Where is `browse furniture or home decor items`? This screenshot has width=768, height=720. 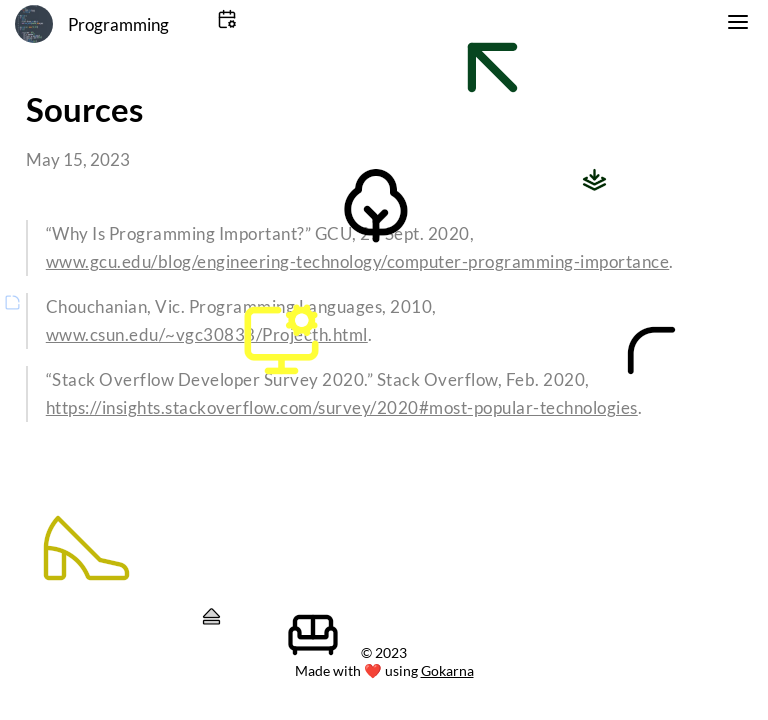 browse furniture or home decor items is located at coordinates (313, 635).